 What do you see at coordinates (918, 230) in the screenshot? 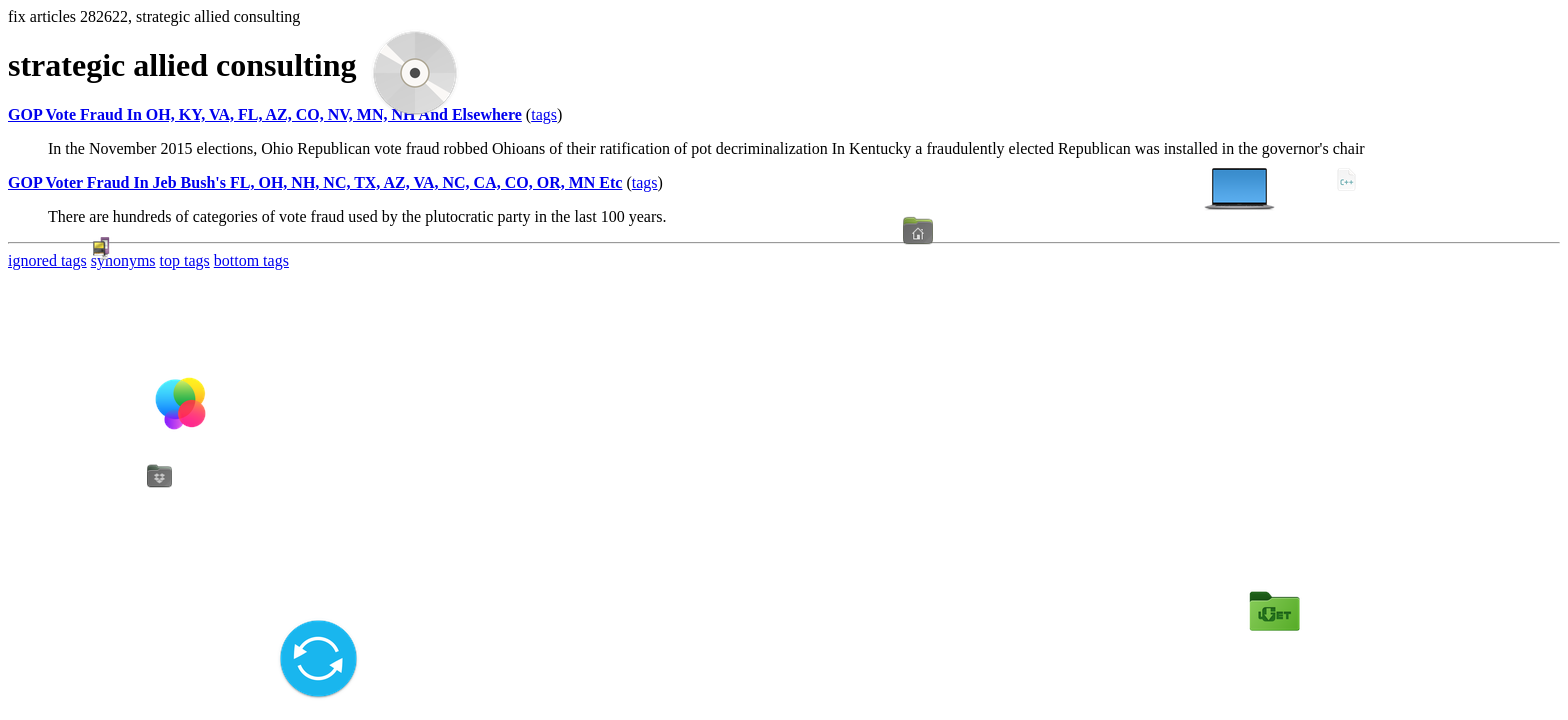
I see `access your home folder` at bounding box center [918, 230].